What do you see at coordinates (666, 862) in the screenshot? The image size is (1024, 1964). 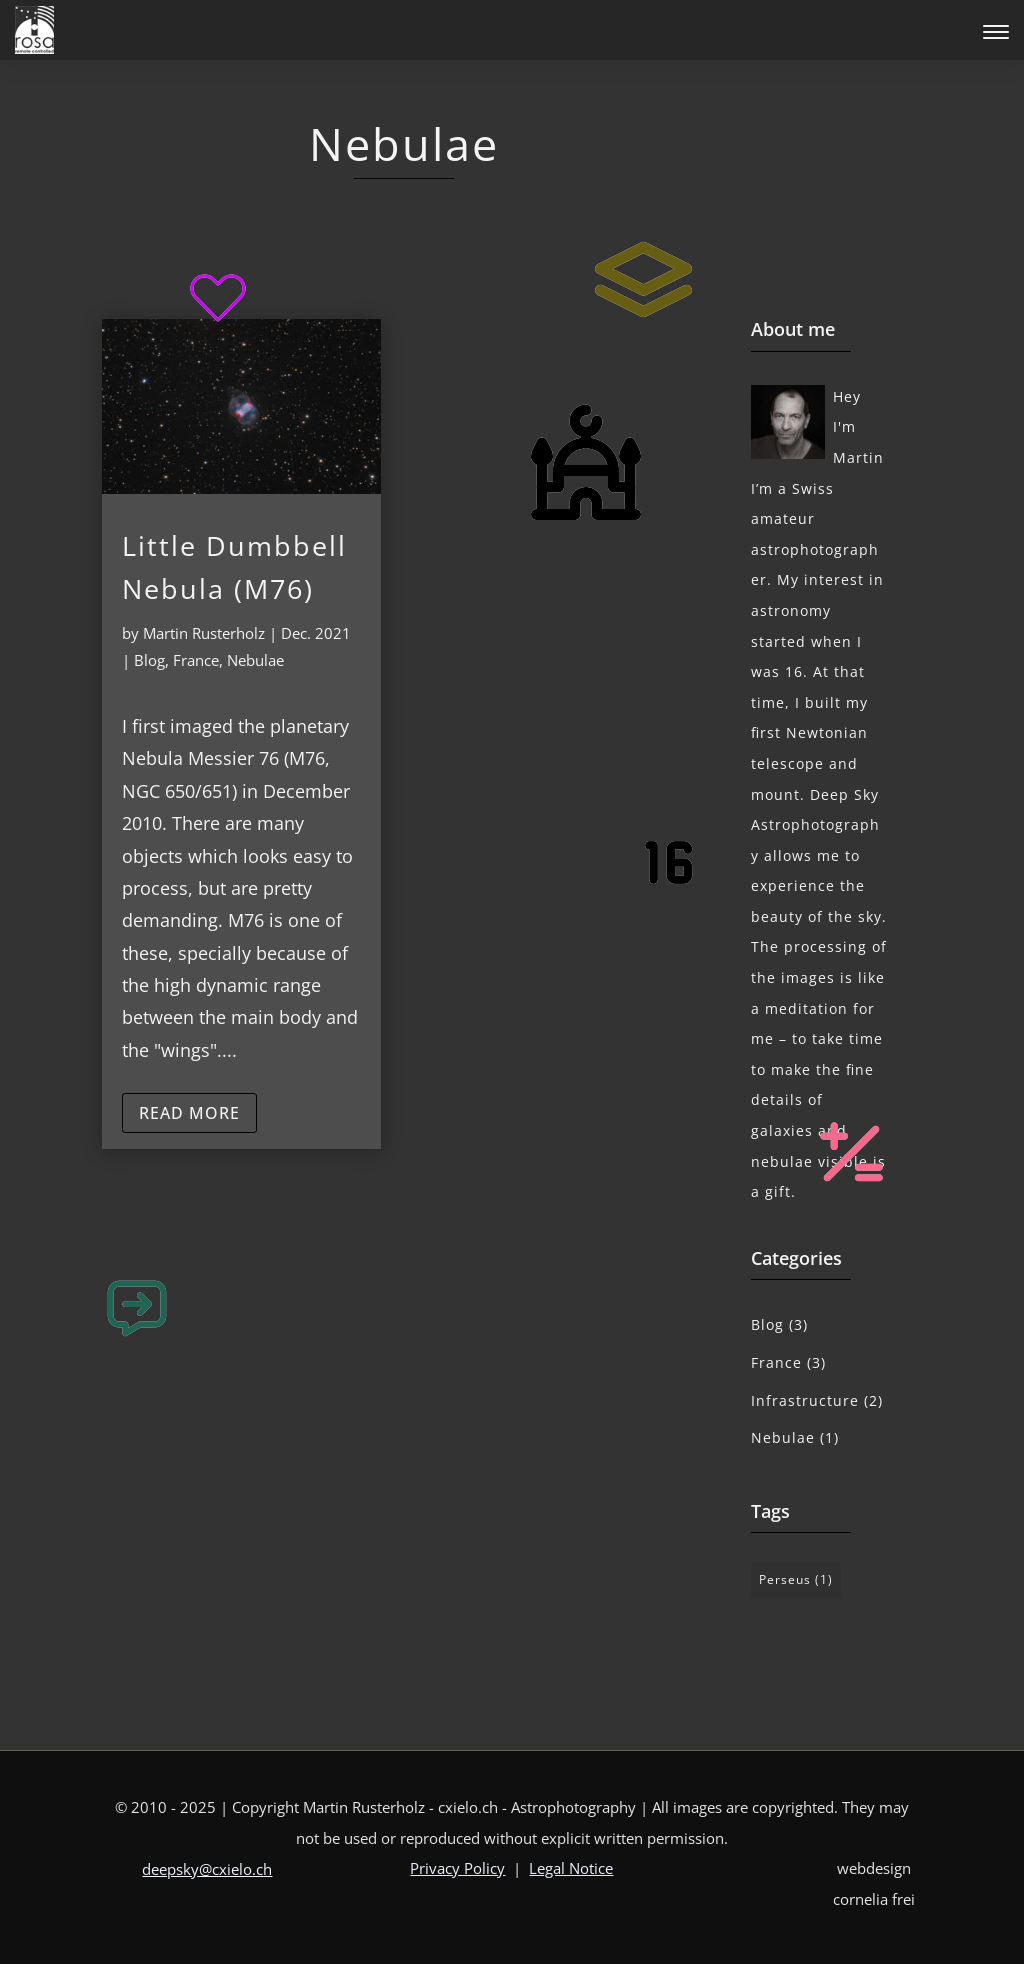 I see `indicates item number 16 in a list or sequence` at bounding box center [666, 862].